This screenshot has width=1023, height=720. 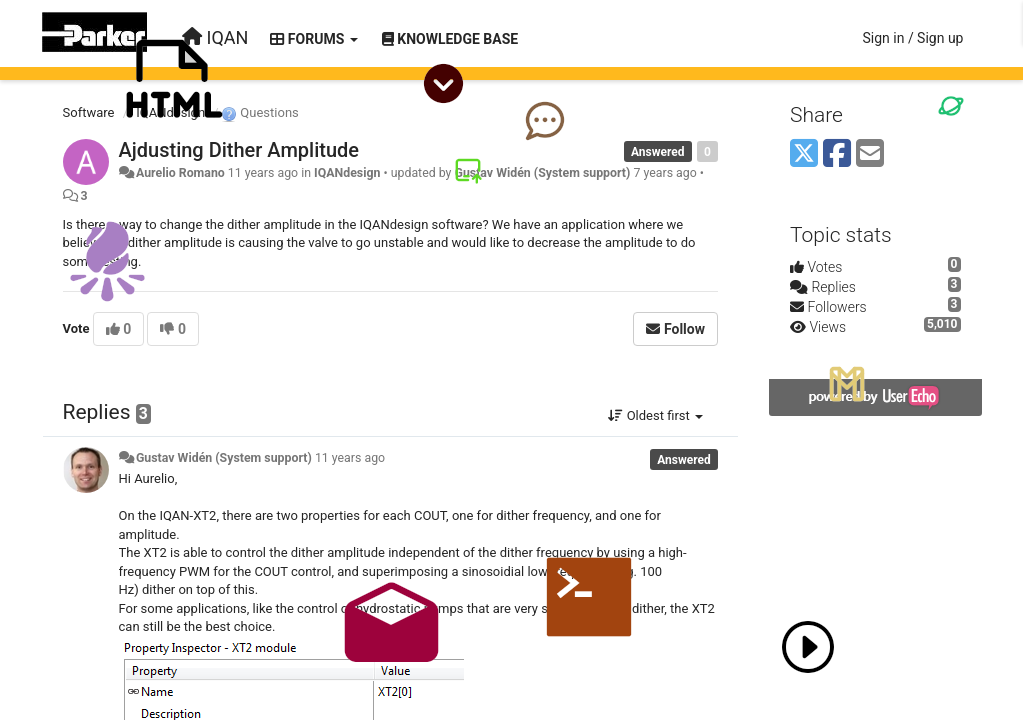 What do you see at coordinates (808, 647) in the screenshot?
I see `play media or video content` at bounding box center [808, 647].